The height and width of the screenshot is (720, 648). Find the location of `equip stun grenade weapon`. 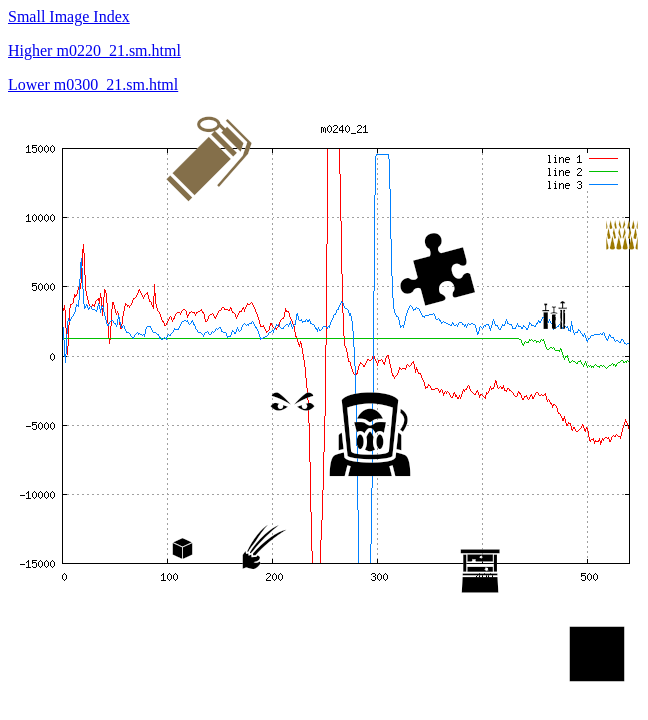

equip stun grenade weapon is located at coordinates (209, 159).